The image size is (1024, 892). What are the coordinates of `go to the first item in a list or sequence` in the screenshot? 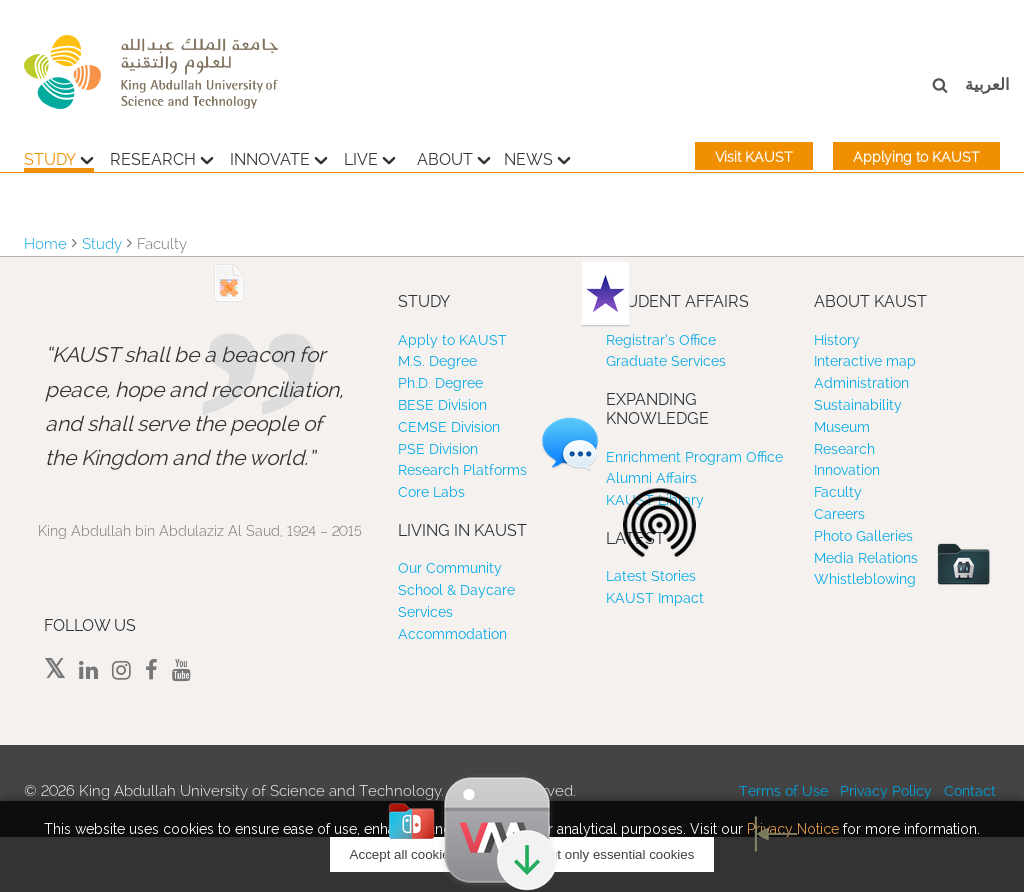 It's located at (776, 834).